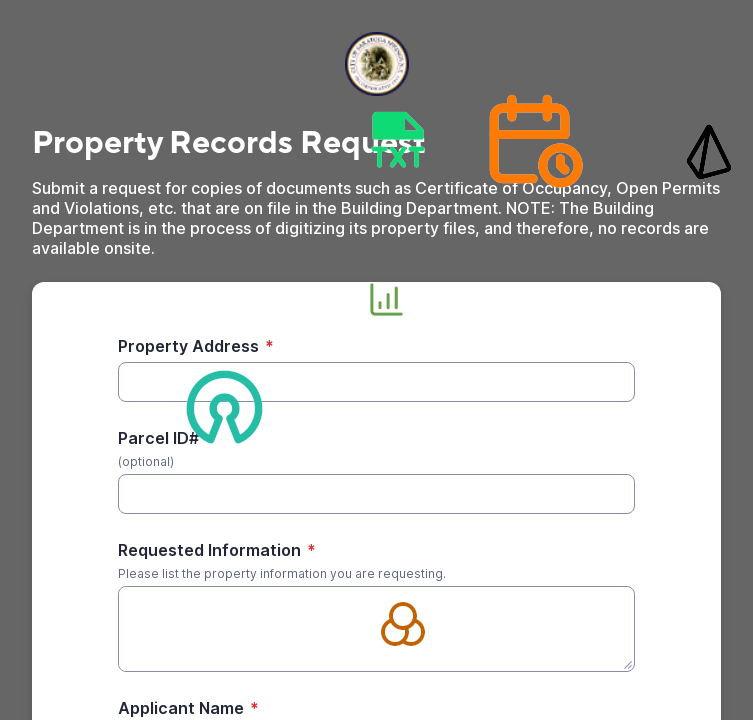 This screenshot has height=720, width=753. Describe the element at coordinates (398, 142) in the screenshot. I see `open a plain text file` at that location.